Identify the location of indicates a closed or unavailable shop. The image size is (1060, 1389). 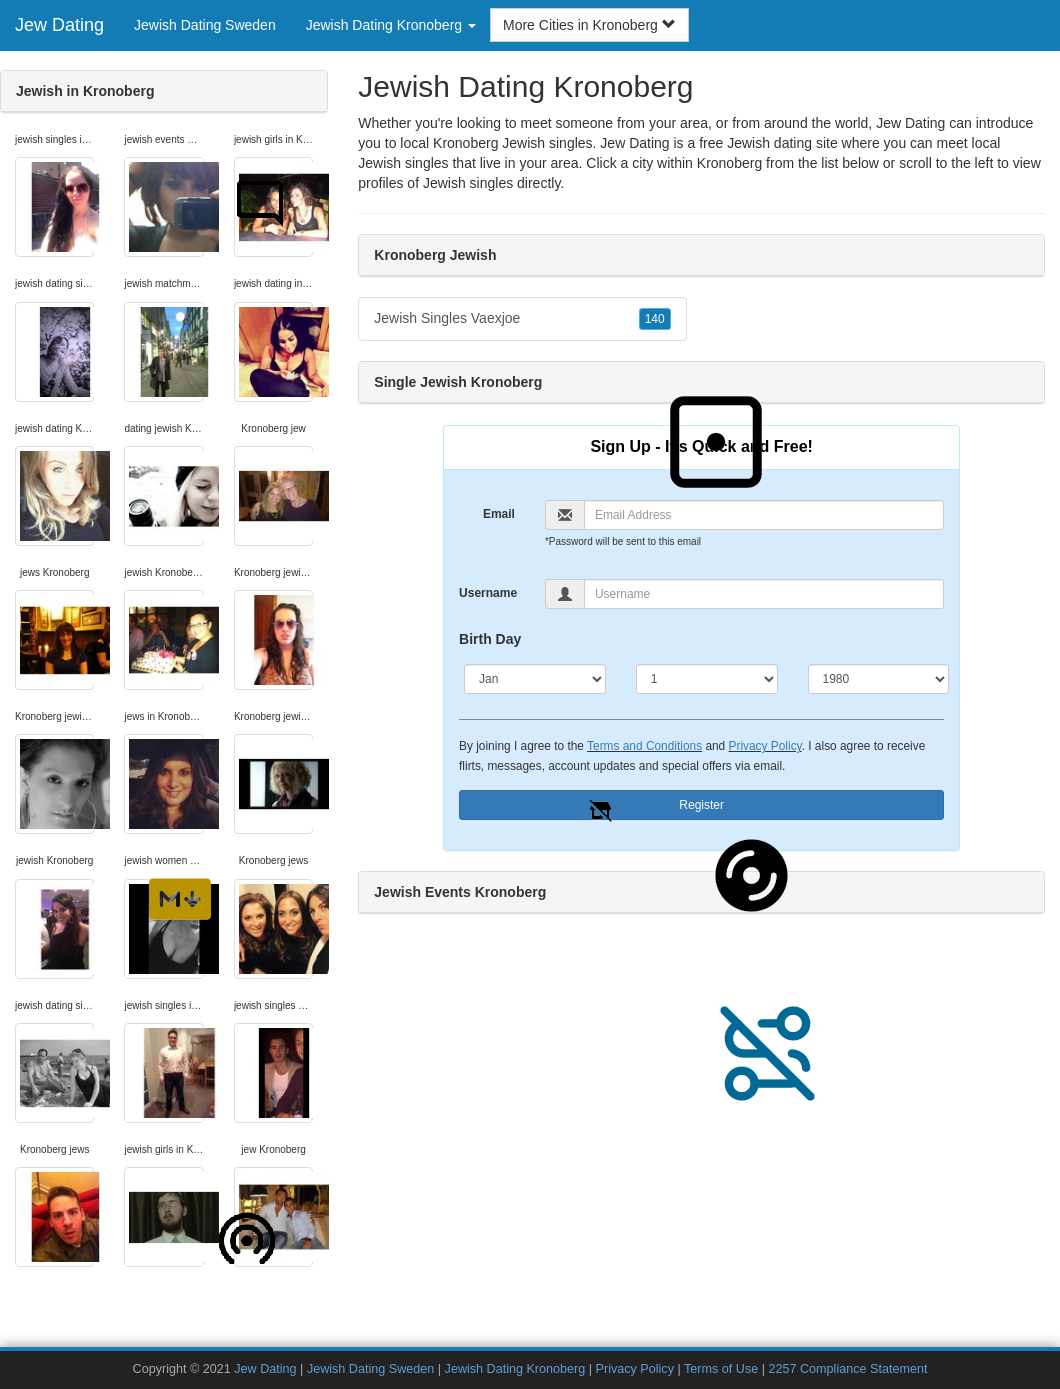
(600, 810).